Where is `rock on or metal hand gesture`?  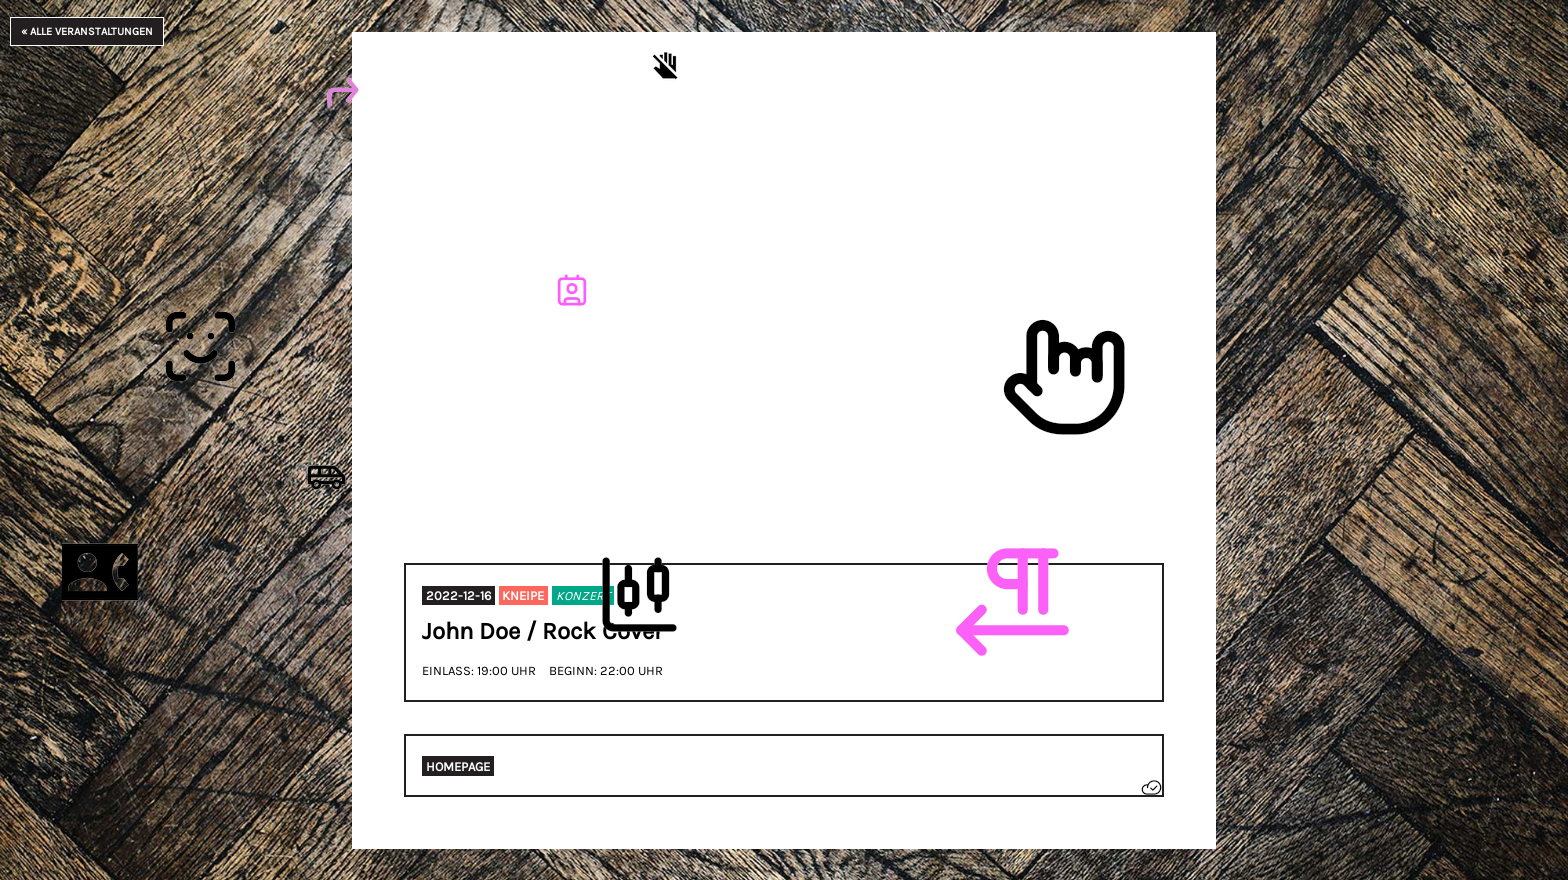
rock on or metal hand gesture is located at coordinates (1064, 374).